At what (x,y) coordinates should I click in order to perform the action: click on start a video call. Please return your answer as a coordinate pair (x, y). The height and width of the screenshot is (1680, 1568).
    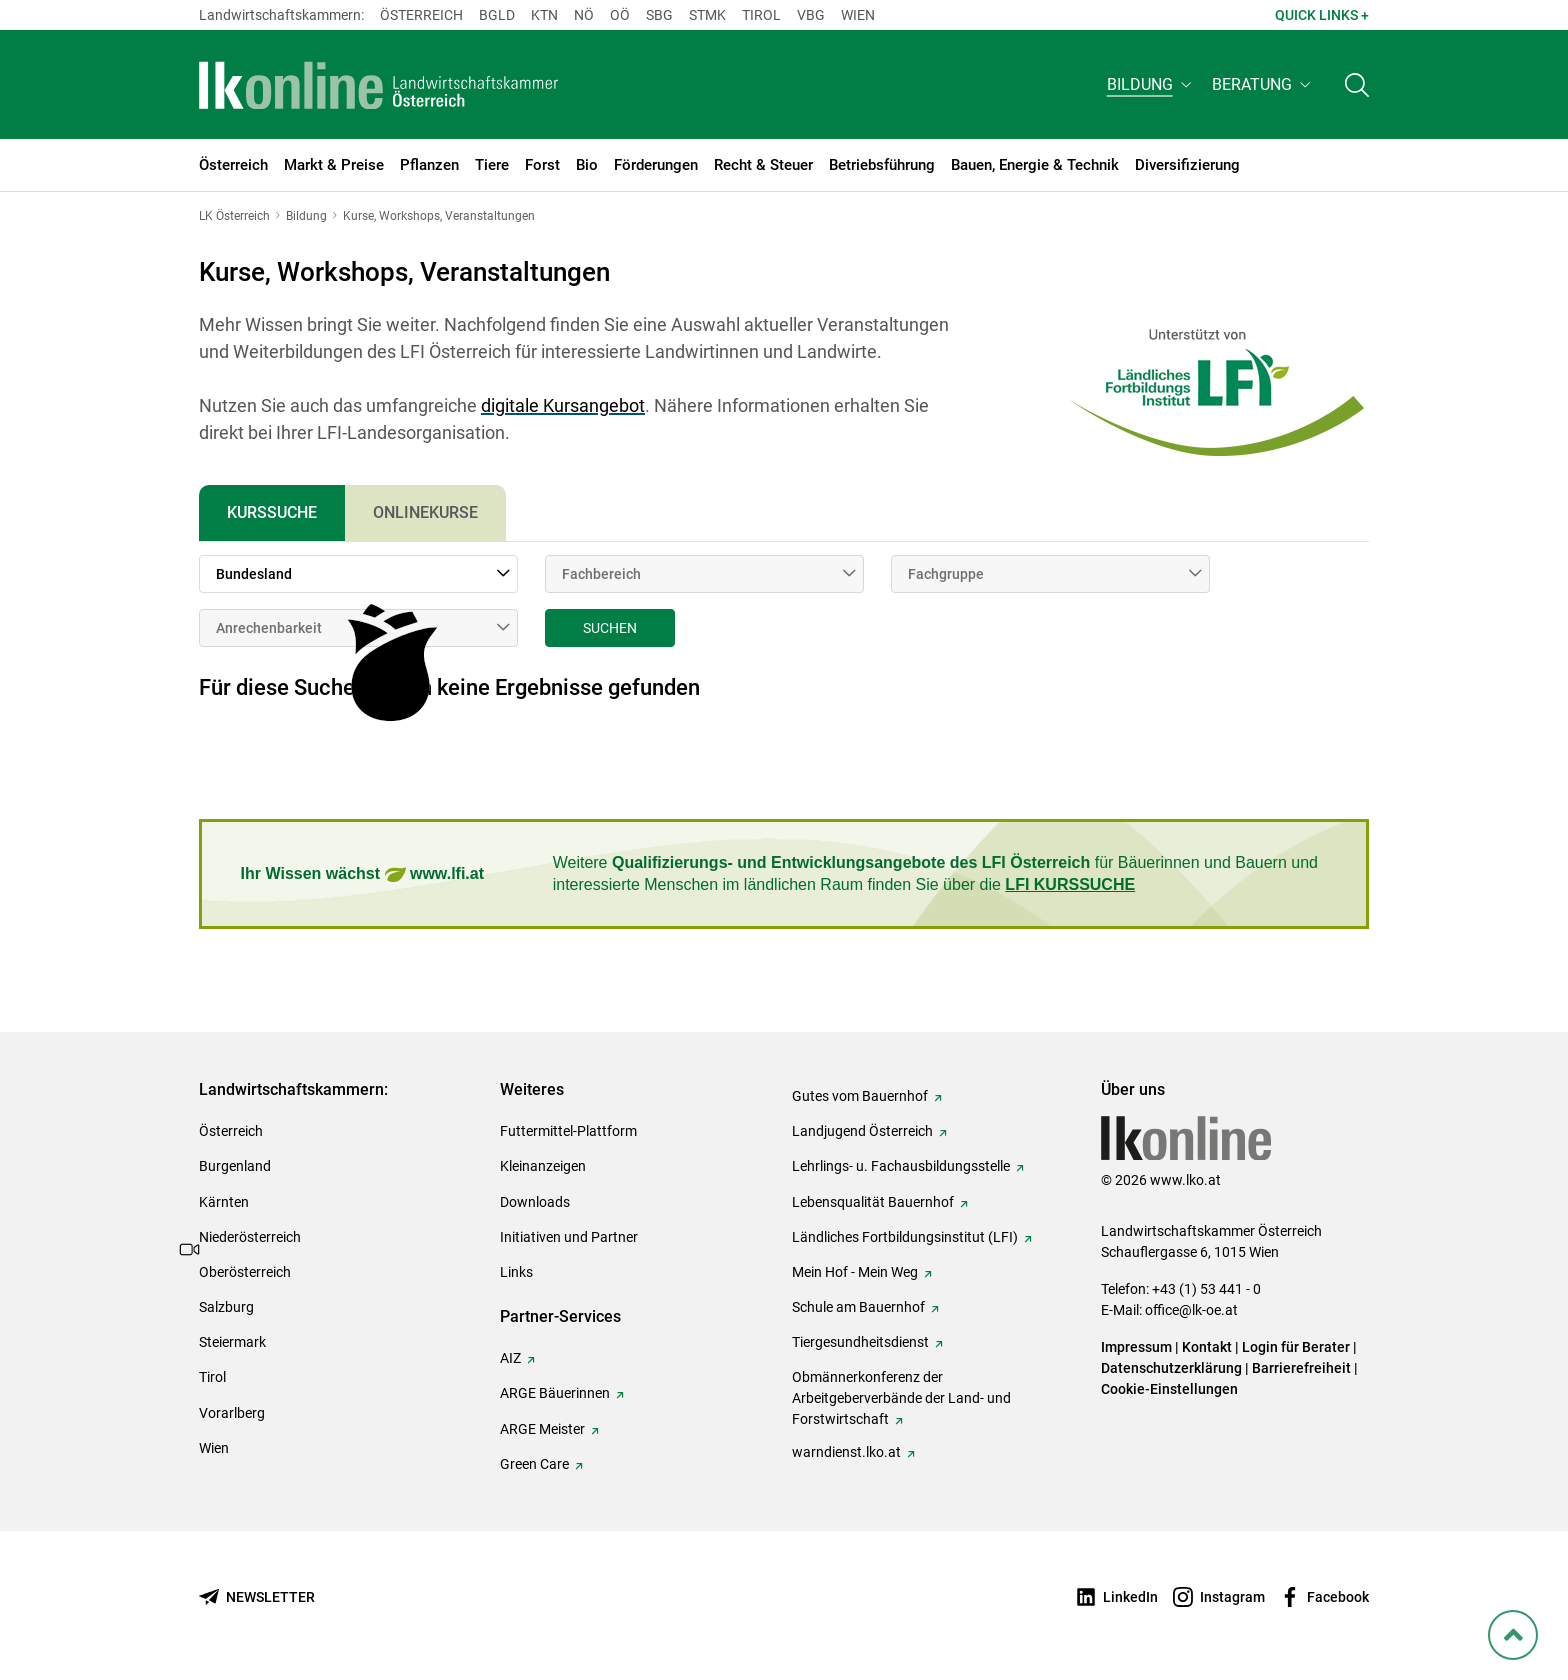
    Looking at the image, I should click on (189, 1249).